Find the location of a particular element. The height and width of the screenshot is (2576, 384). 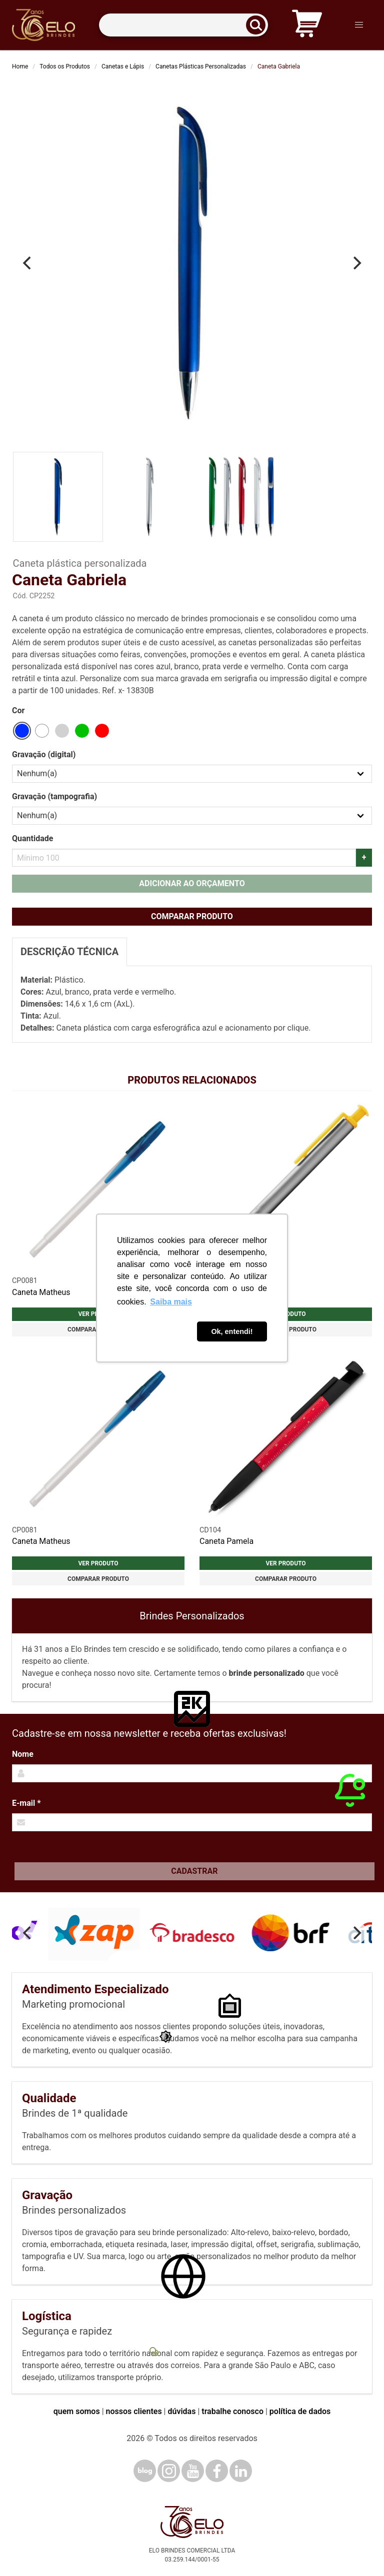

add a frame or border to an image is located at coordinates (230, 2006).